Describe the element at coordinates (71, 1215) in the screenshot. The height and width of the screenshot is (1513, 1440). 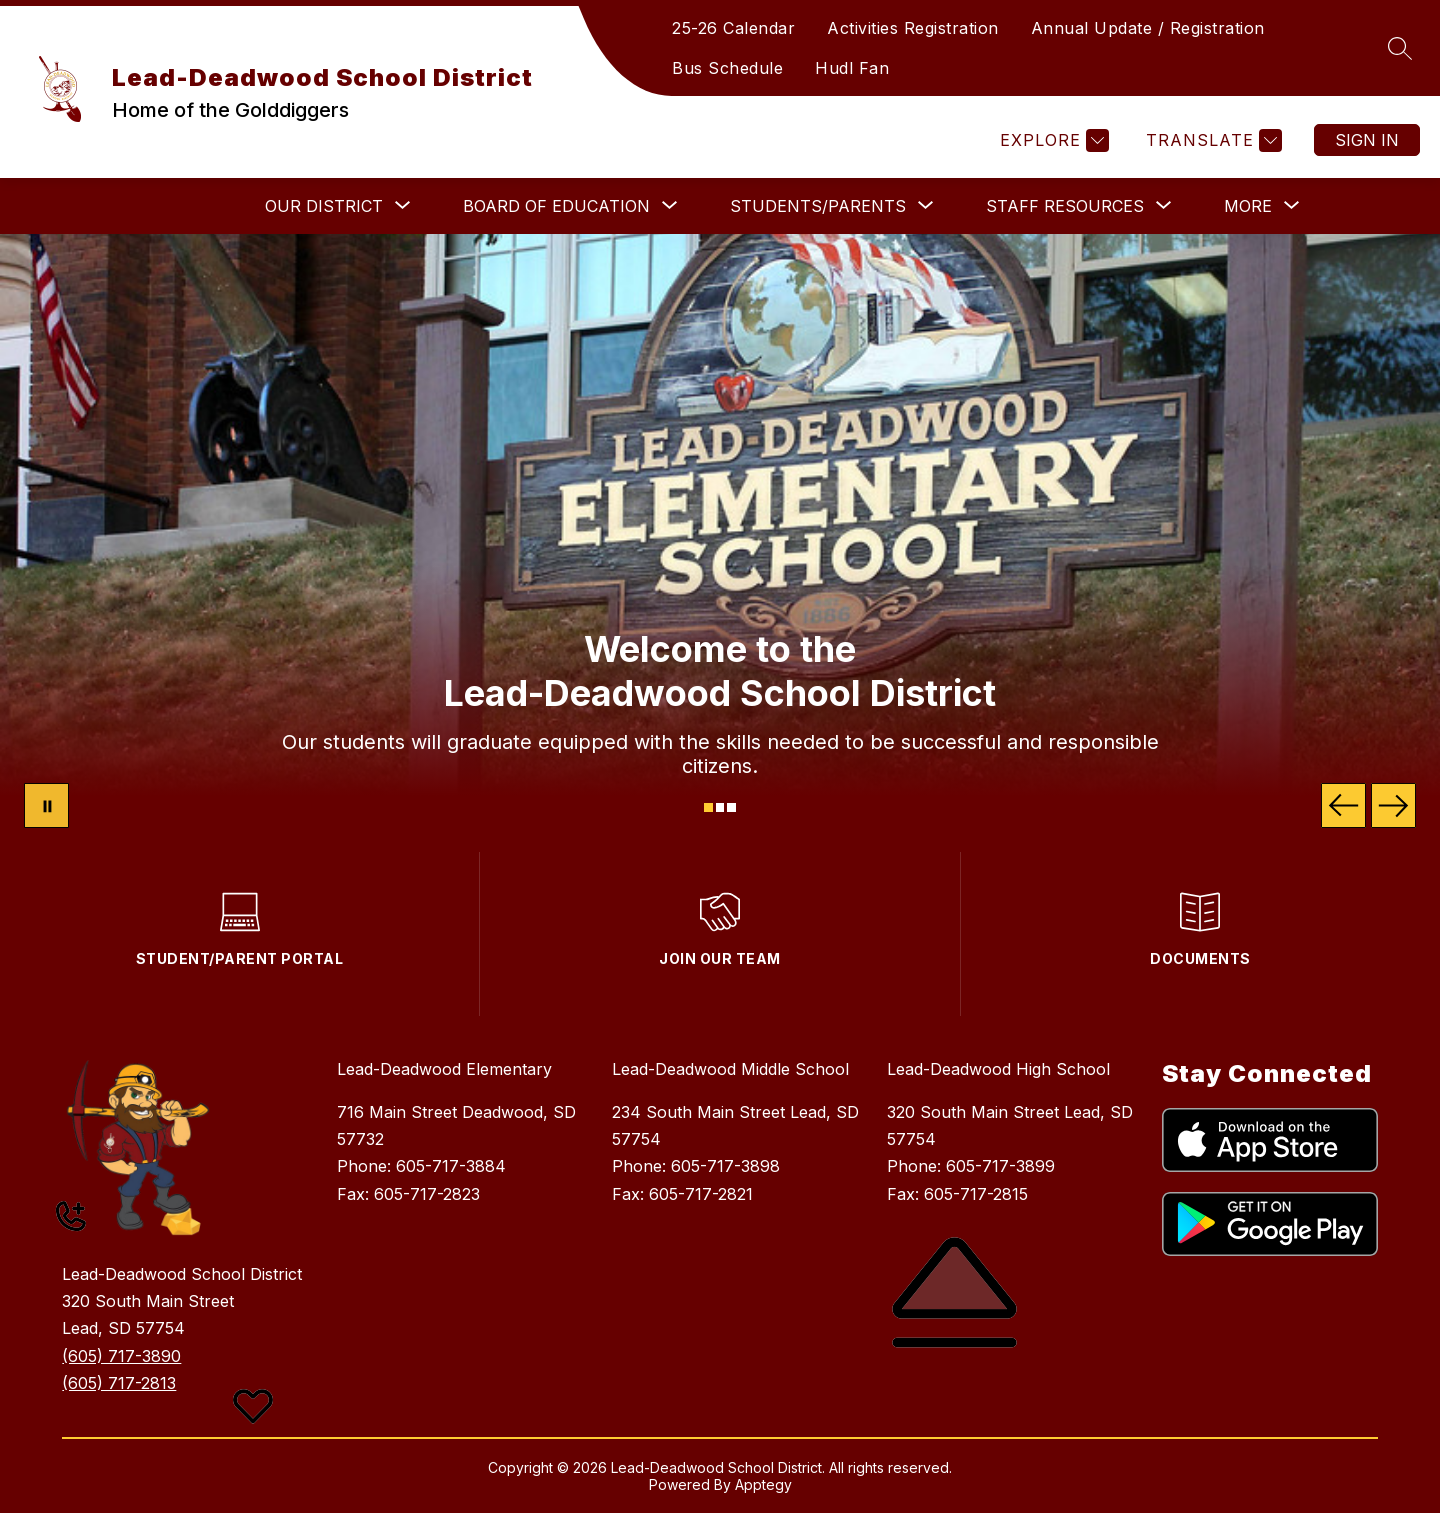
I see `add a new contact` at that location.